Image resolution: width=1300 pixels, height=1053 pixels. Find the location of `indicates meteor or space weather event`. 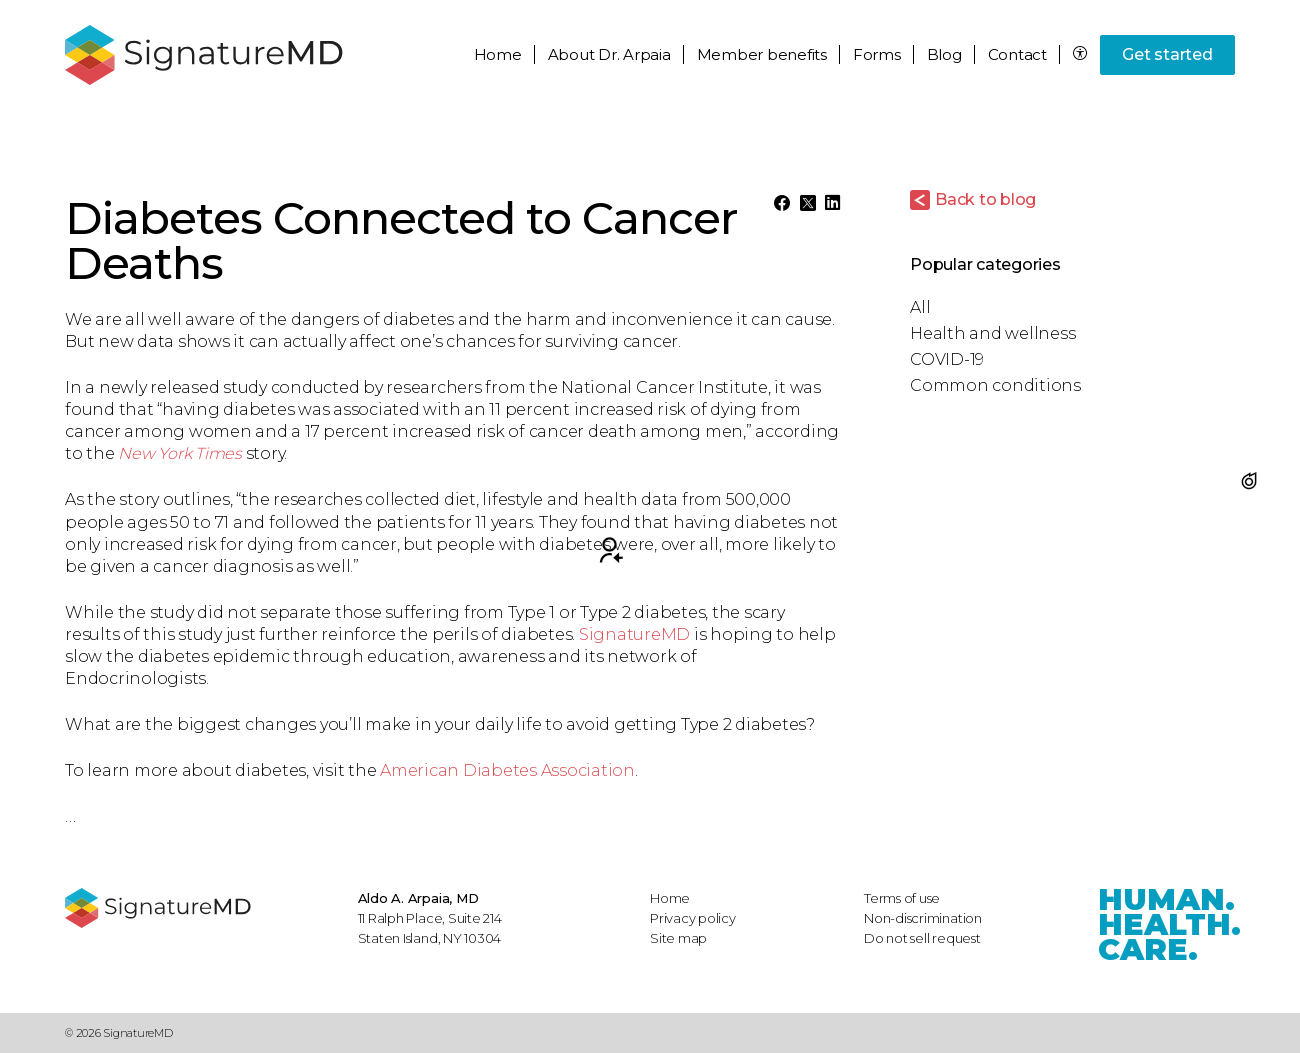

indicates meteor or space weather event is located at coordinates (1249, 481).